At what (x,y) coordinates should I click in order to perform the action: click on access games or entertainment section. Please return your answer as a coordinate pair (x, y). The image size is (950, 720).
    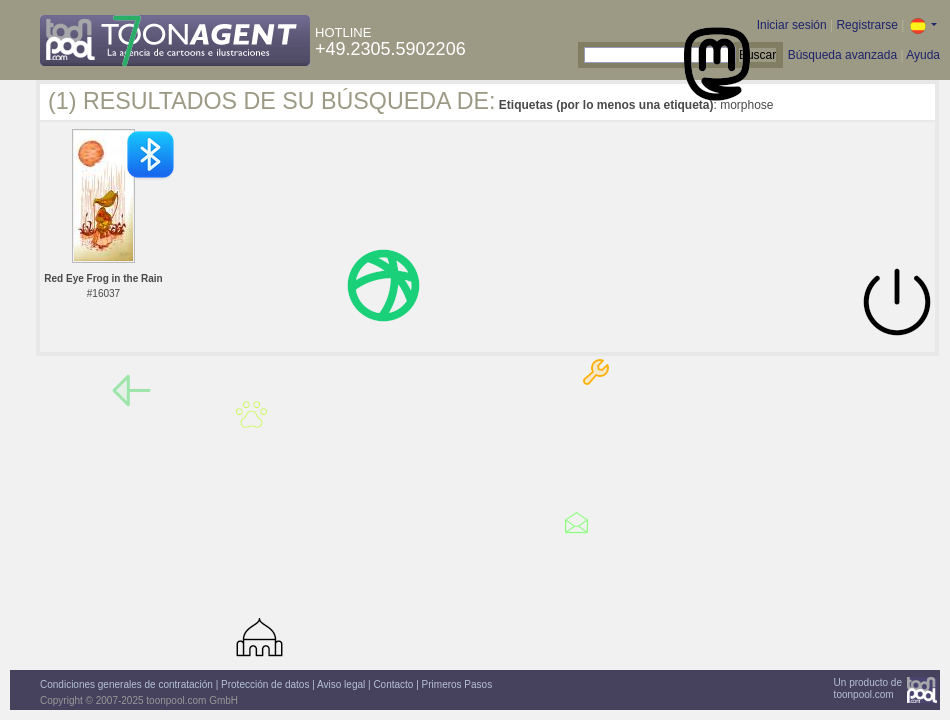
    Looking at the image, I should click on (383, 285).